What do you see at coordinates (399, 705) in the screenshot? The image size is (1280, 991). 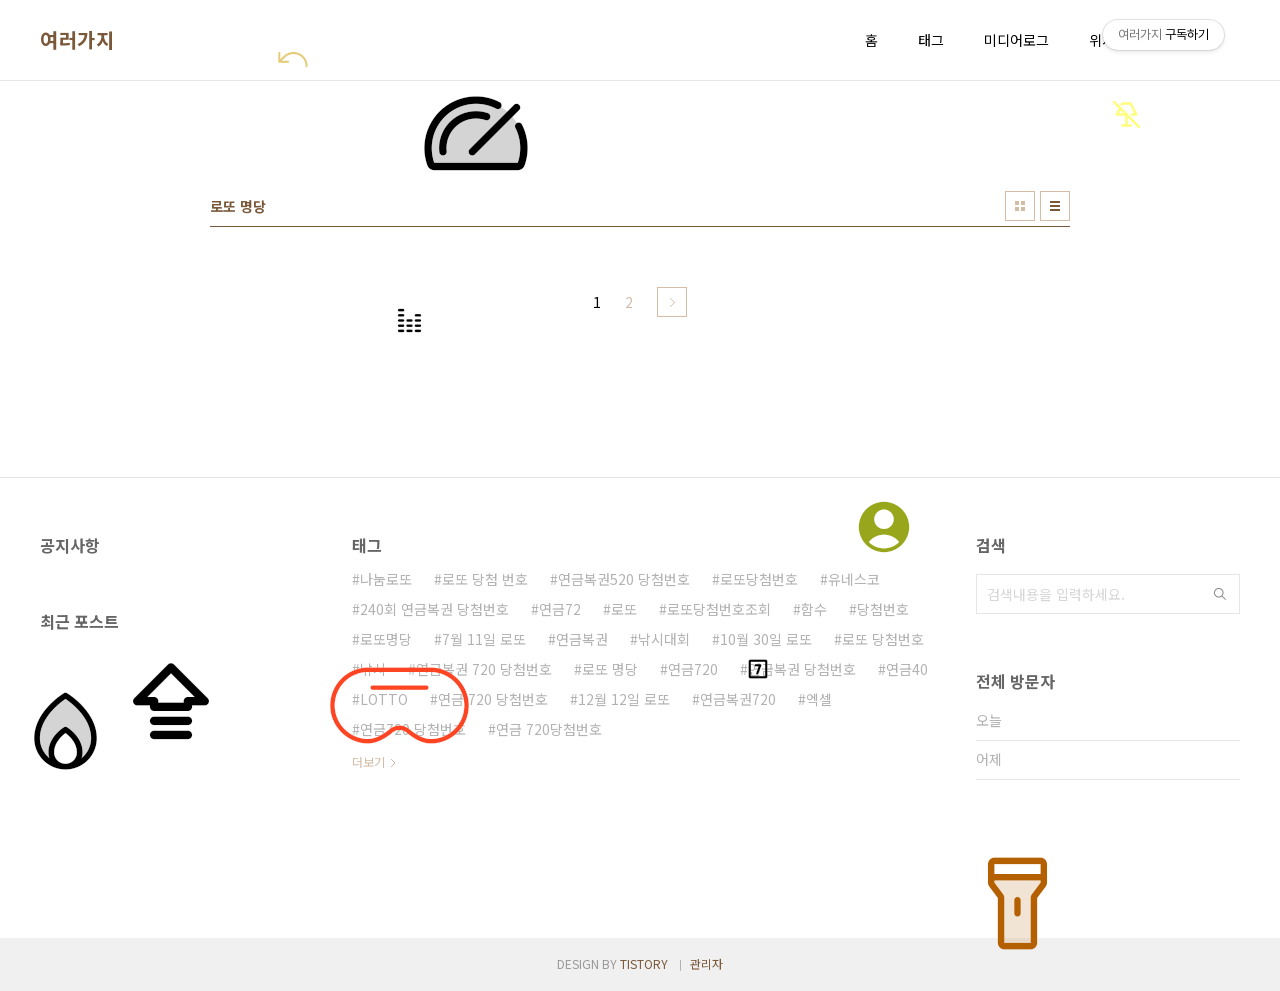 I see `access virtual reality or AR settings` at bounding box center [399, 705].